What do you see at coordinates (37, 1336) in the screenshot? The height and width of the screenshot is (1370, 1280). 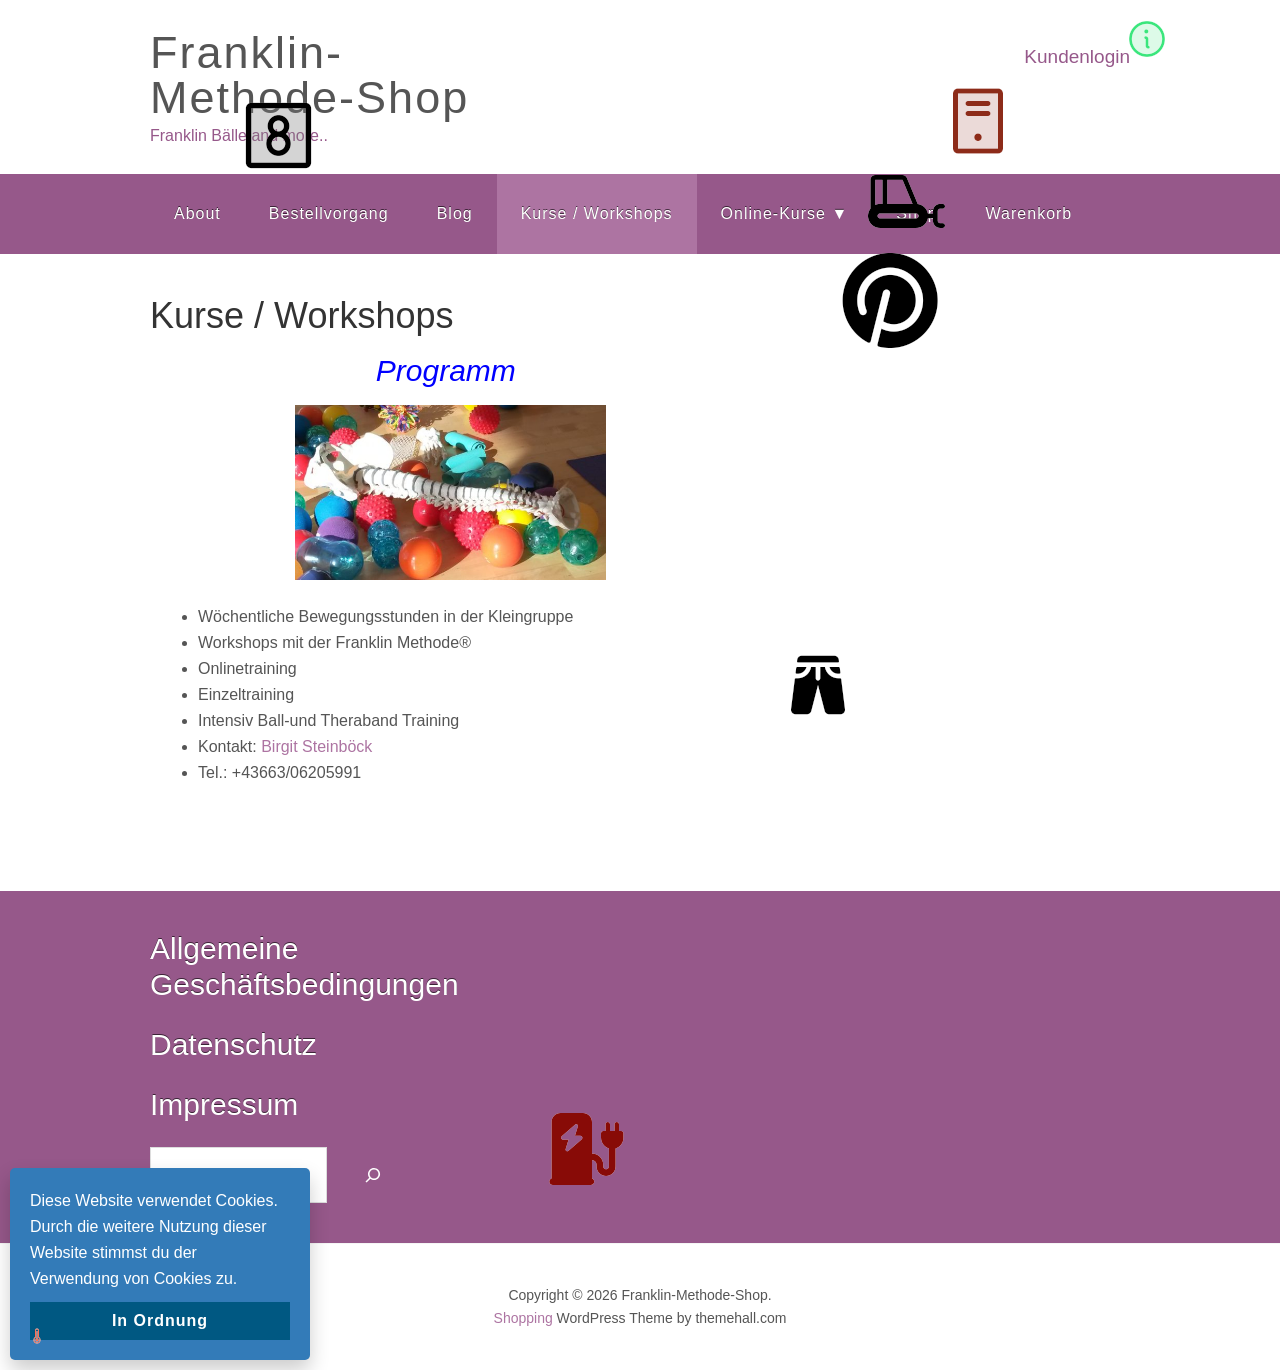 I see `view current temperature` at bounding box center [37, 1336].